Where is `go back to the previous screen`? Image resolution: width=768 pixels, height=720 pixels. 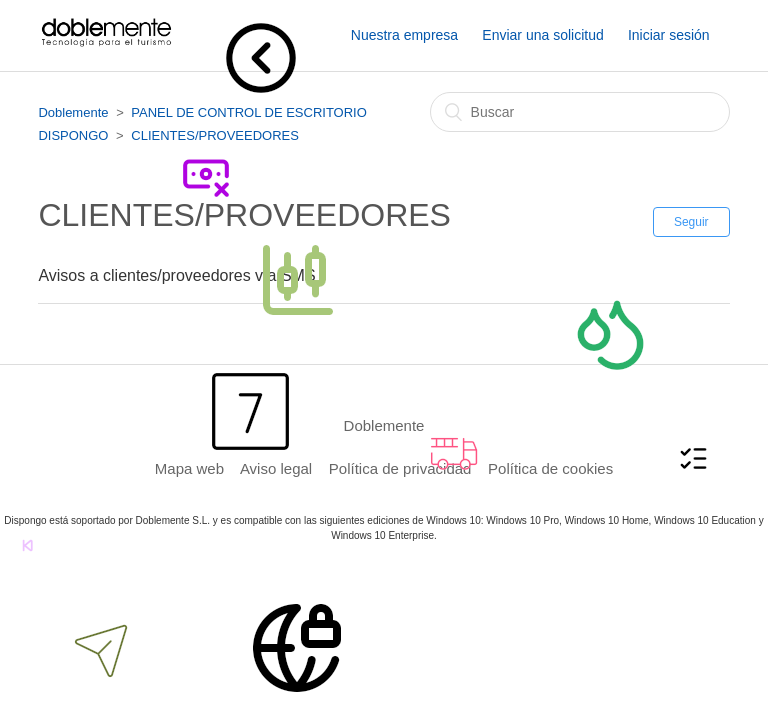
go back to the previous screen is located at coordinates (261, 58).